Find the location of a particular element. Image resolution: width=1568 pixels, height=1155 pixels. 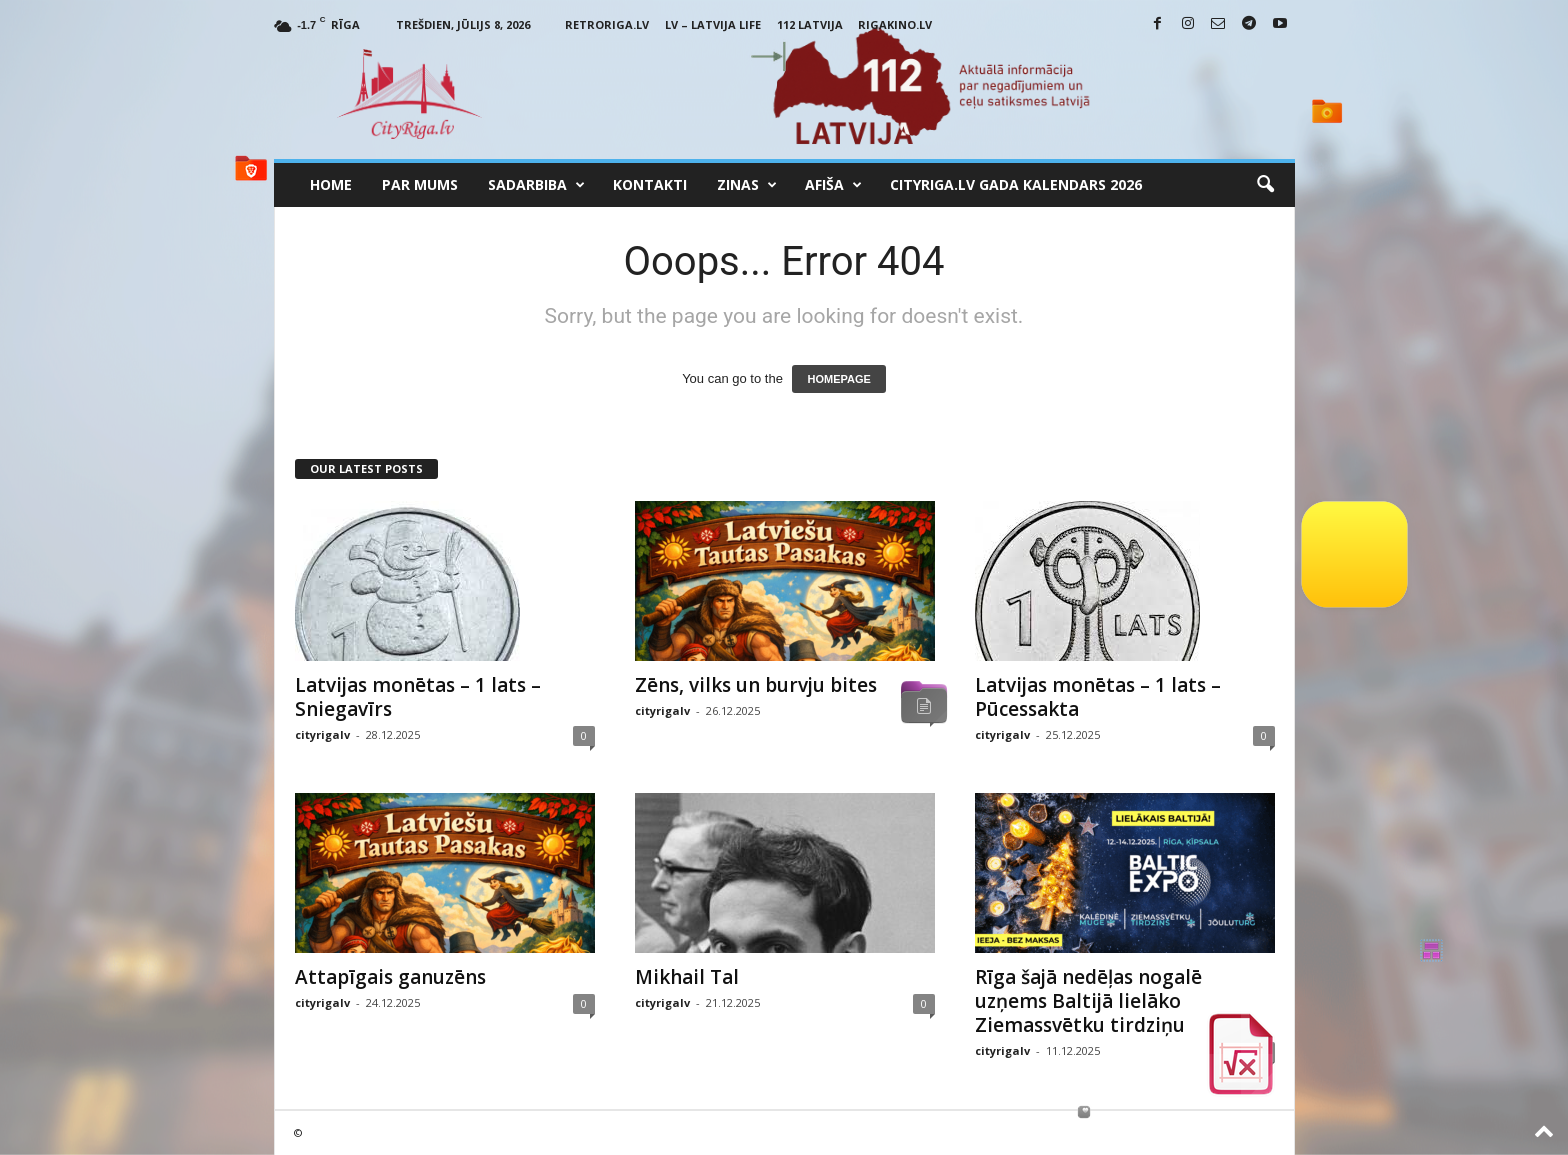

open the Health app is located at coordinates (1084, 1112).